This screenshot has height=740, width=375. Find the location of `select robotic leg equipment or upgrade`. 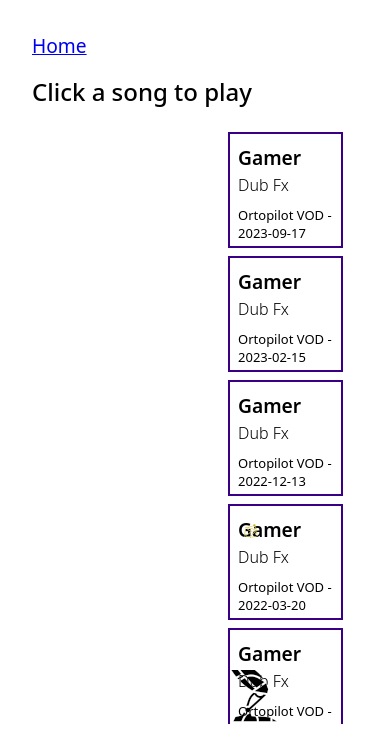

select robotic leg equipment or upgrade is located at coordinates (254, 696).